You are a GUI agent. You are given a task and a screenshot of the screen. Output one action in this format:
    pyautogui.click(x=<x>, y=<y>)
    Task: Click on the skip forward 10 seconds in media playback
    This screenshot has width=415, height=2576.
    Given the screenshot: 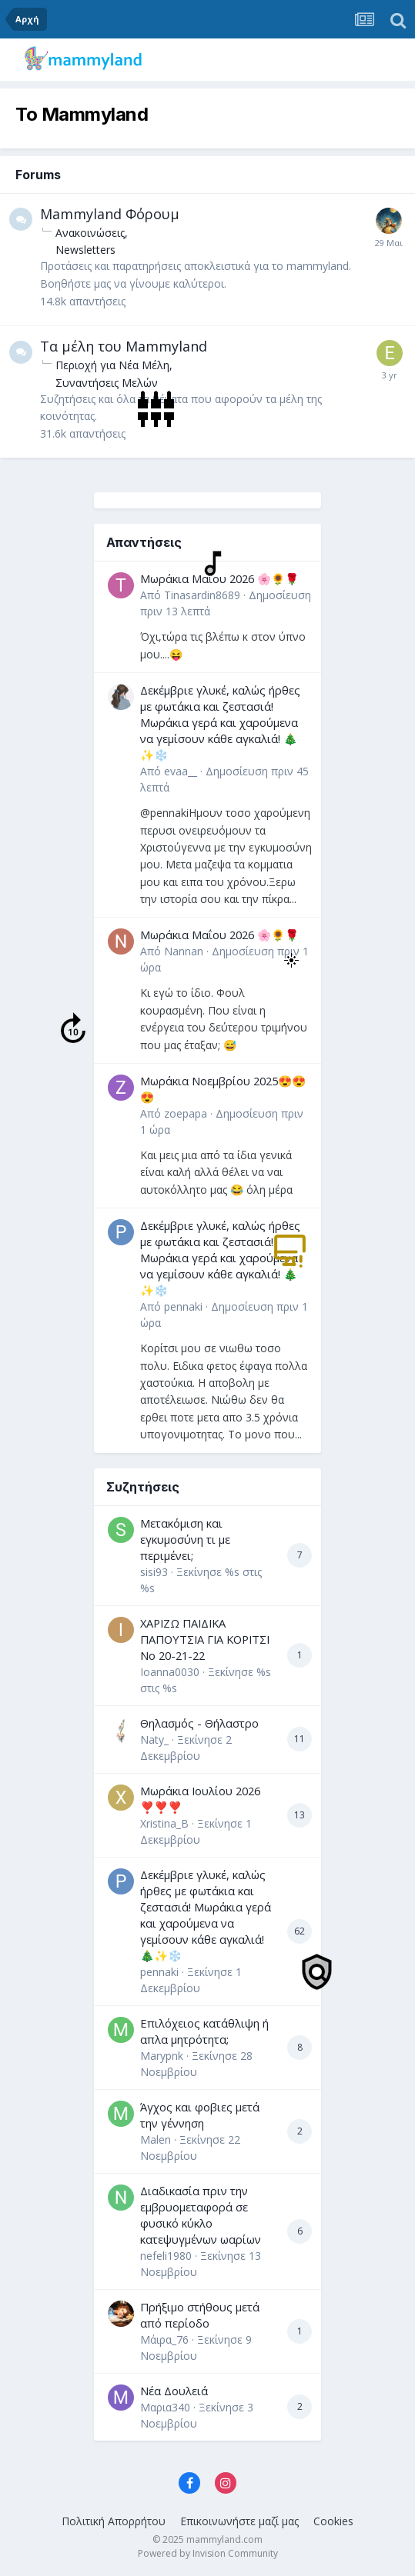 What is the action you would take?
    pyautogui.click(x=73, y=1029)
    